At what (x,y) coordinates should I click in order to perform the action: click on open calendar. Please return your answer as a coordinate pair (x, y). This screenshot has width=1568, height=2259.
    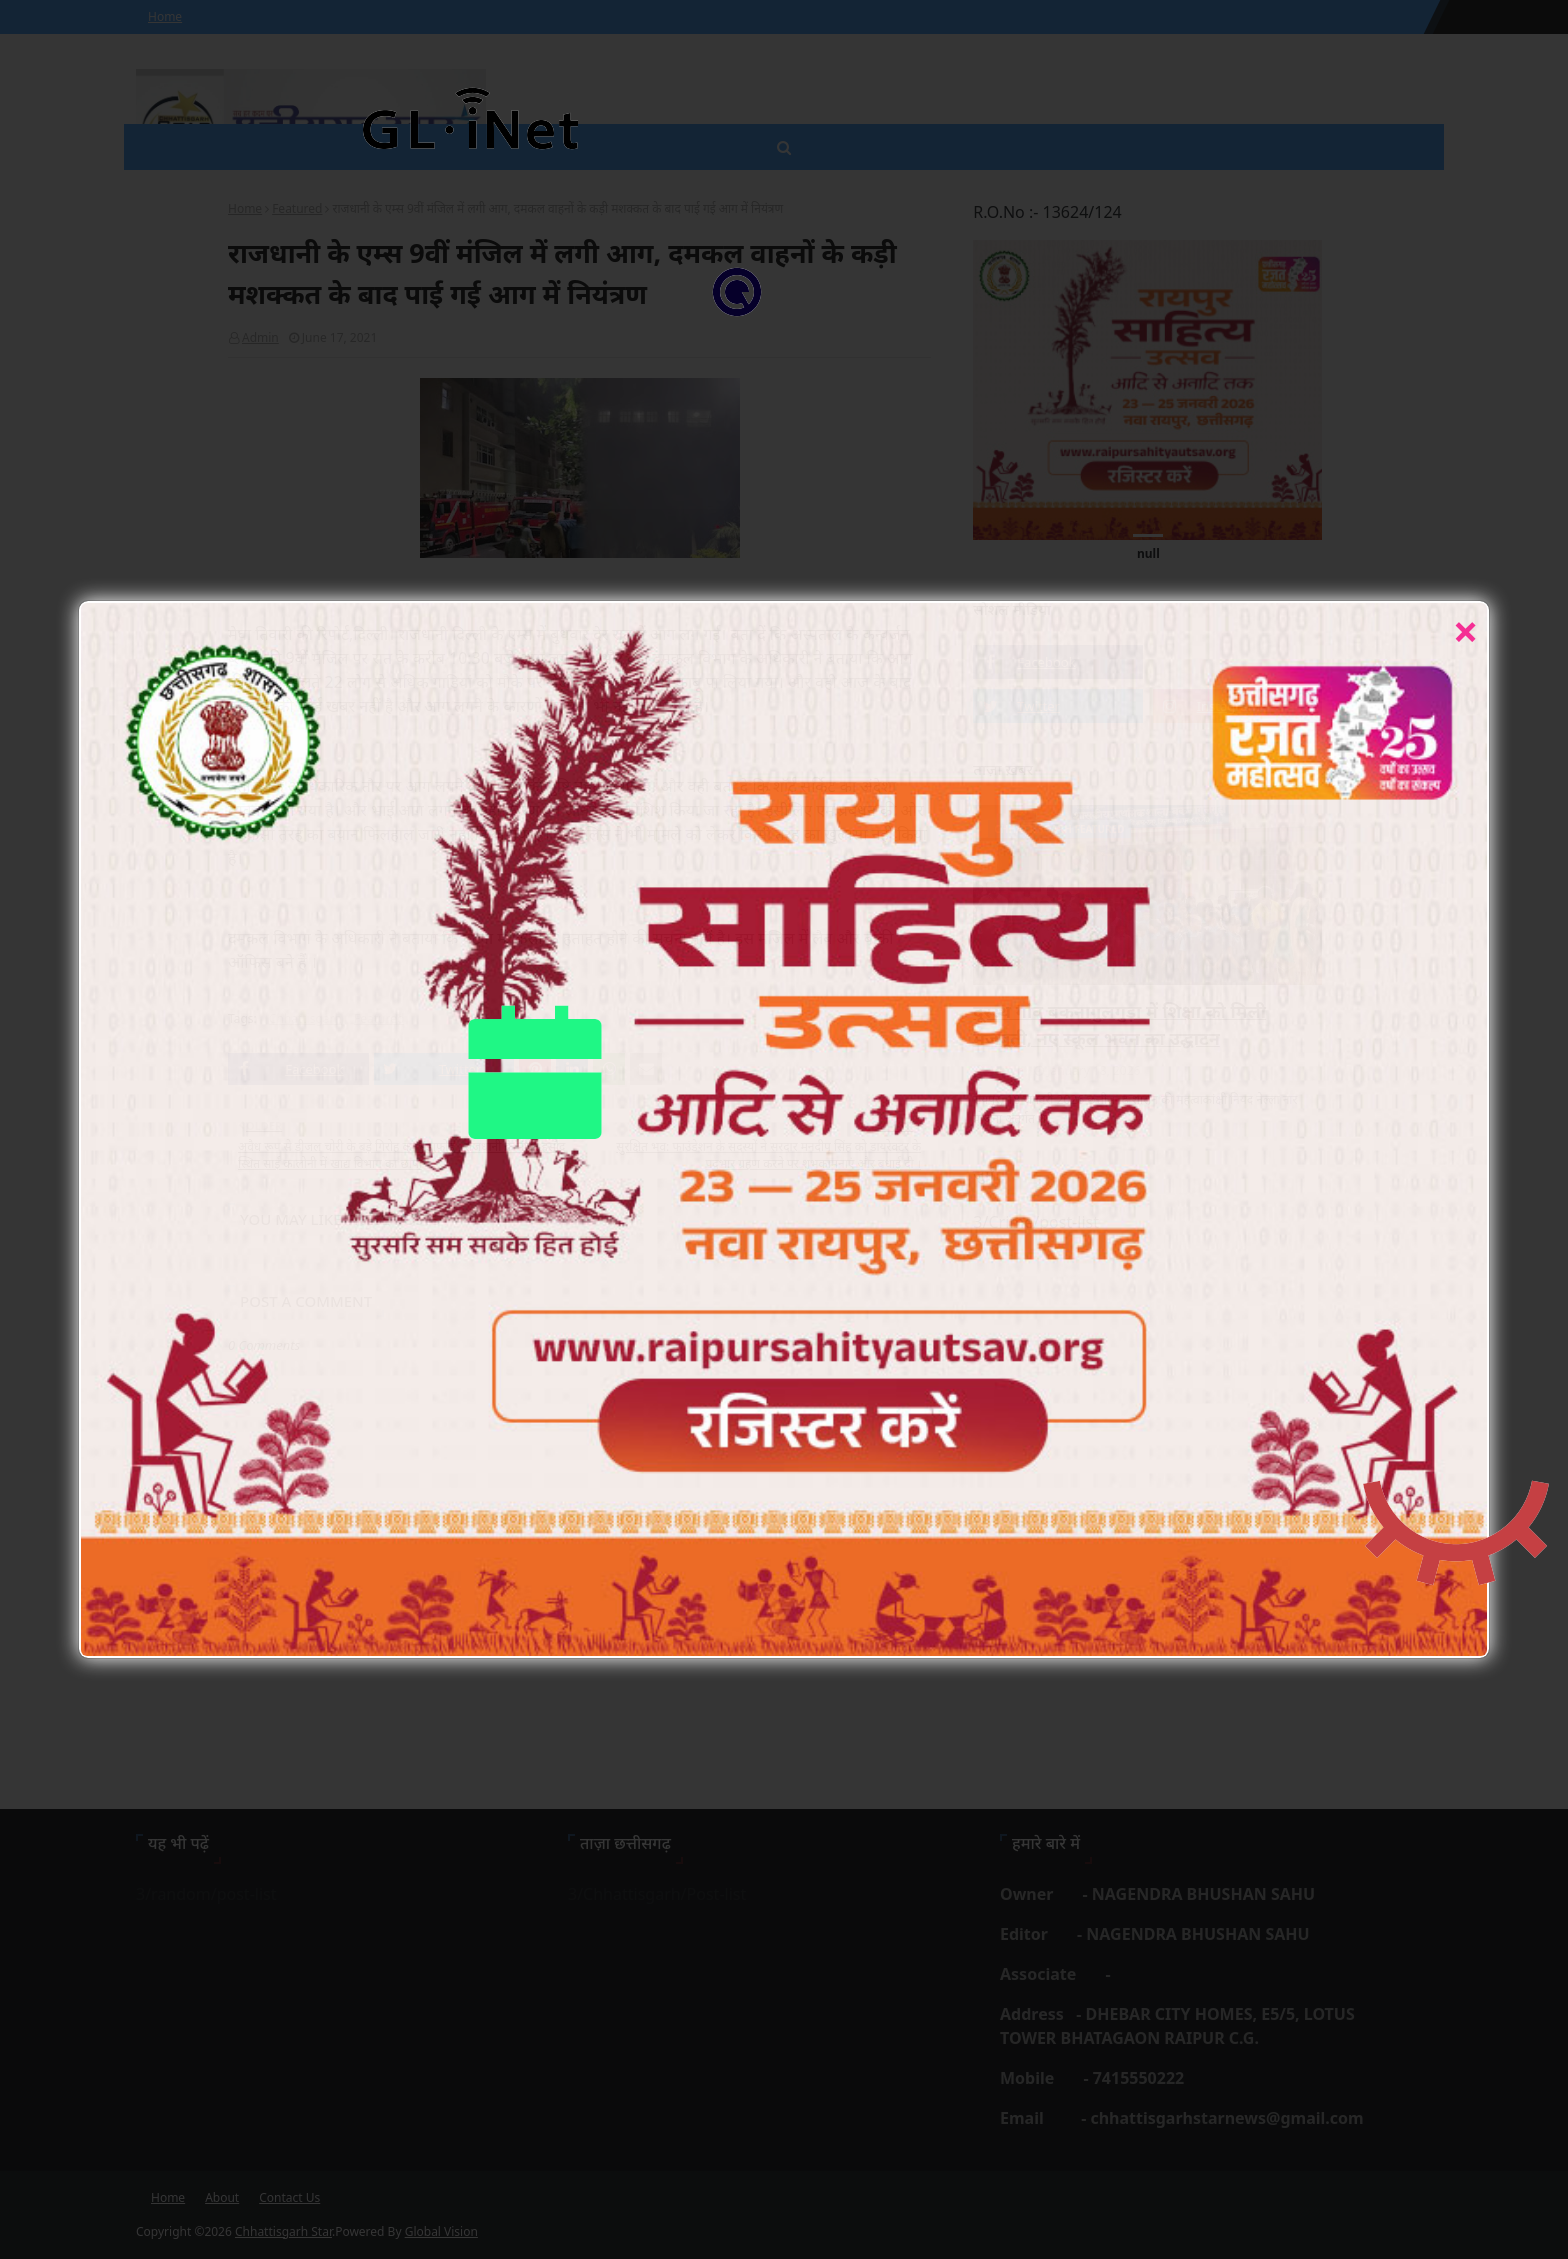
    Looking at the image, I should click on (535, 1079).